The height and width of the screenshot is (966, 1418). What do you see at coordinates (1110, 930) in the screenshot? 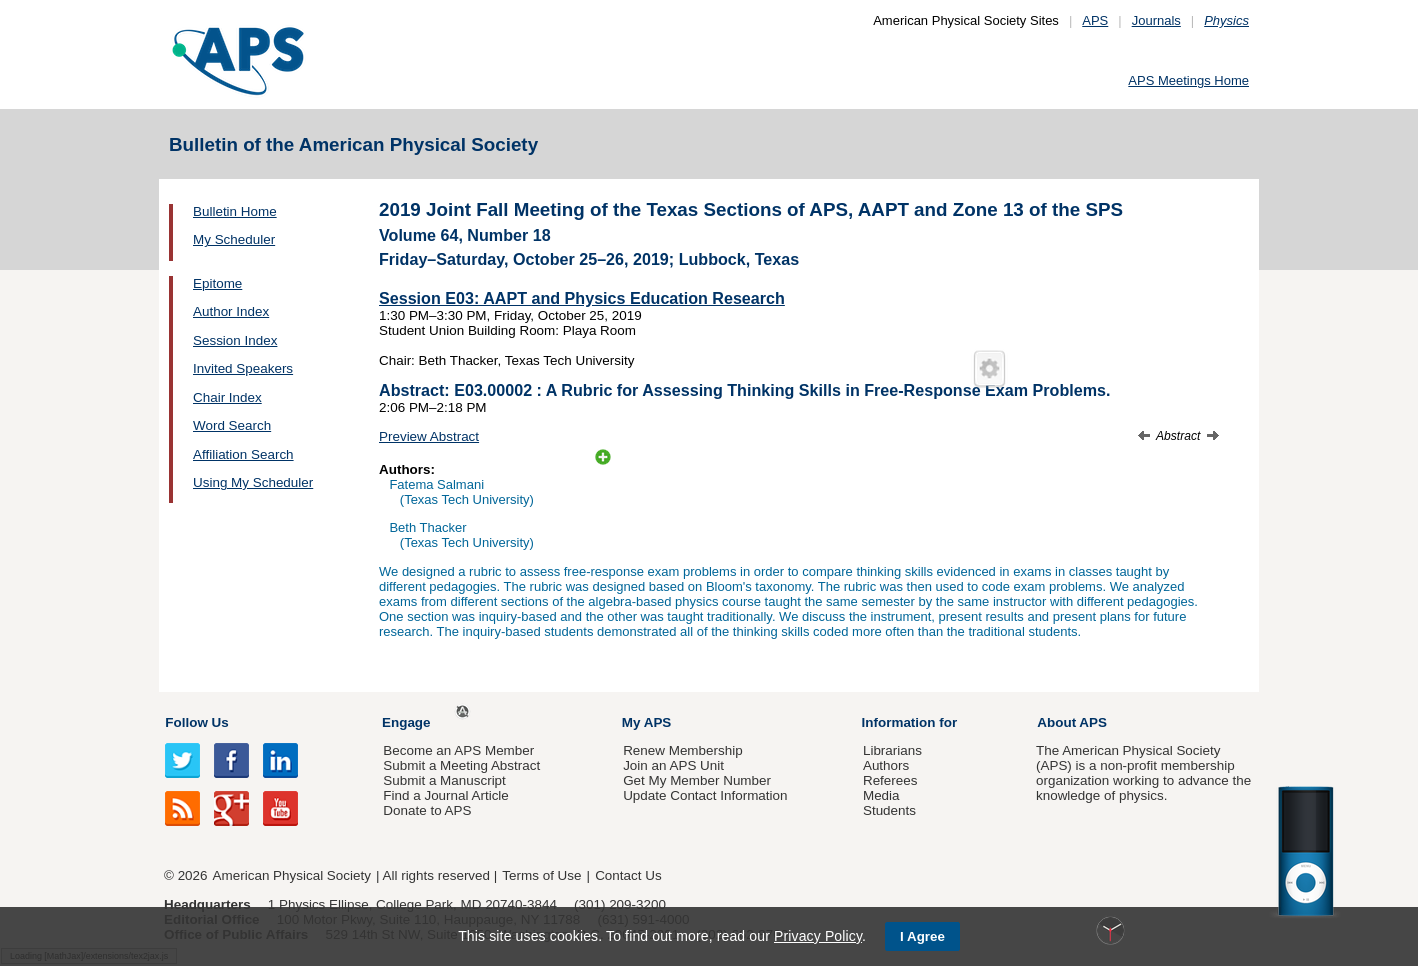
I see `indicates a time-sensitive or urgent item` at bounding box center [1110, 930].